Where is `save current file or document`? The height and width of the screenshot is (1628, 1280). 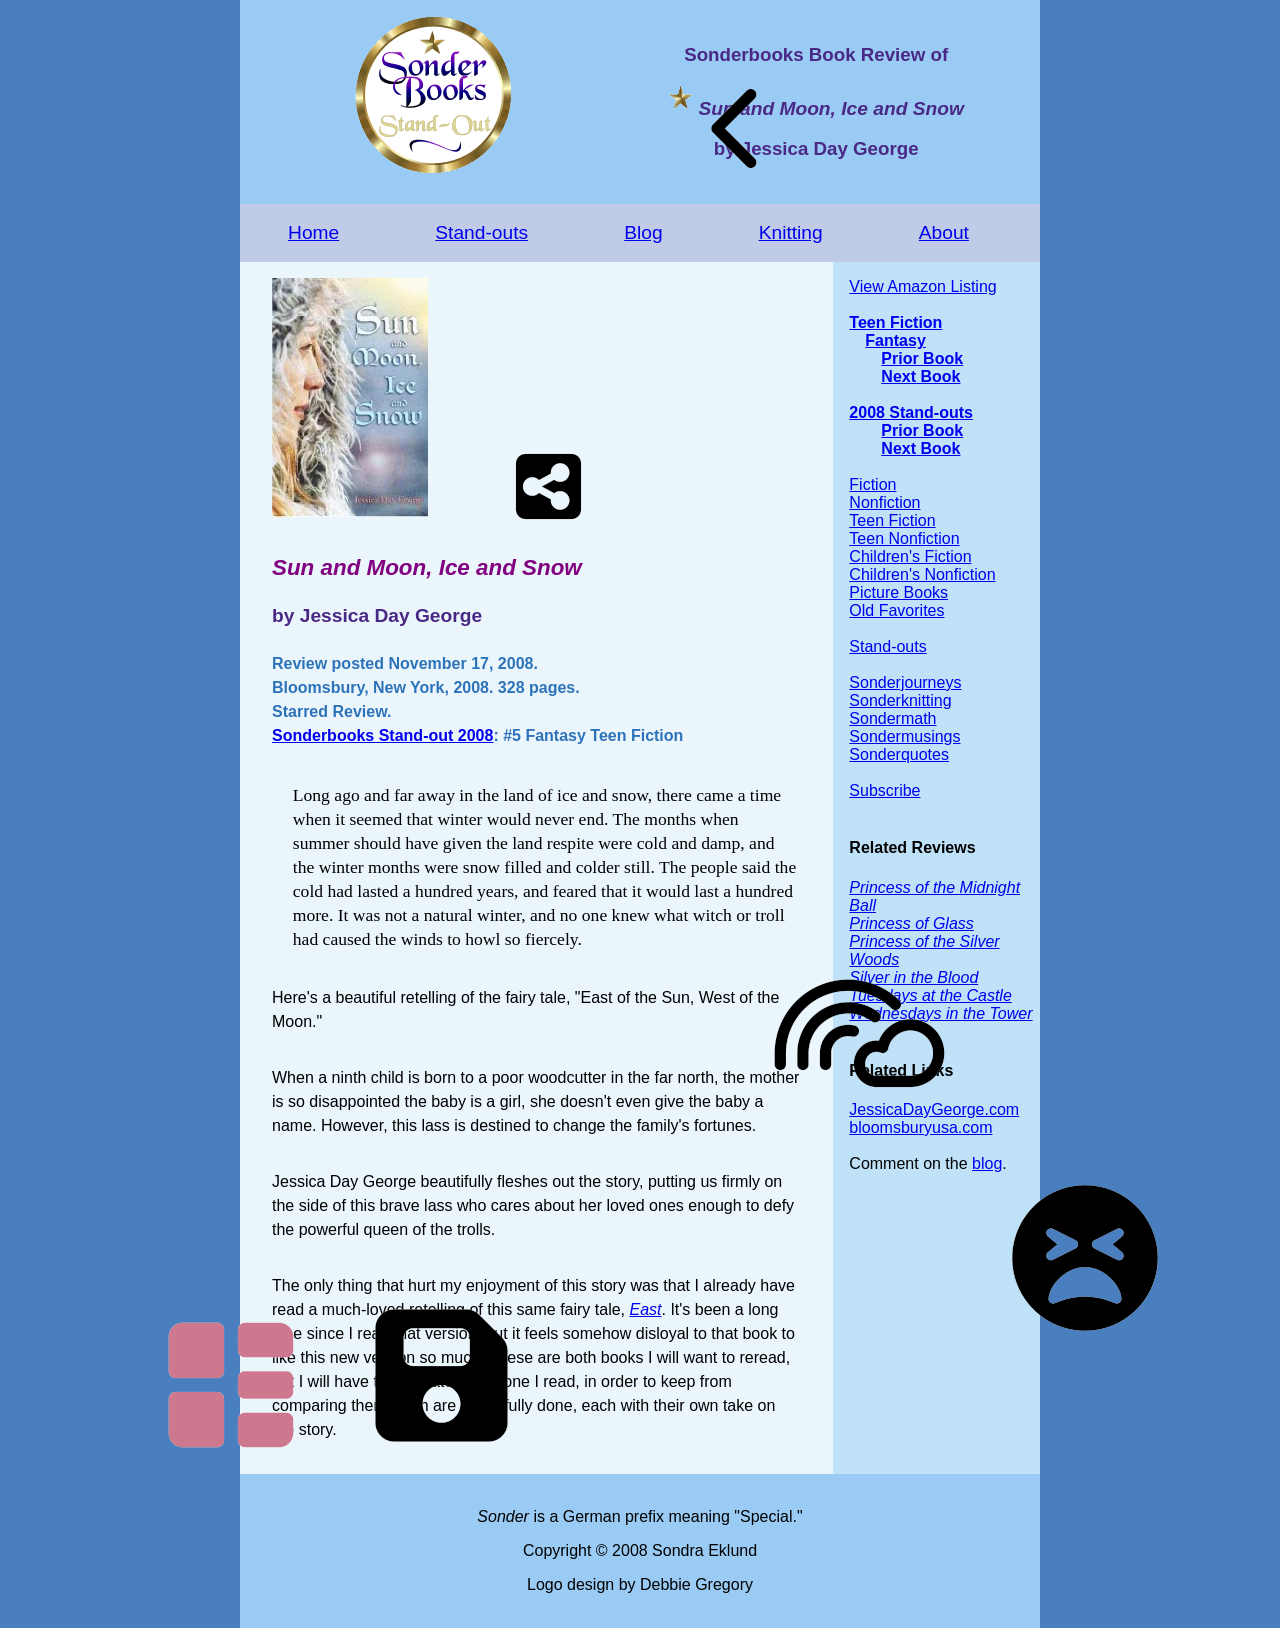
save current file or document is located at coordinates (441, 1375).